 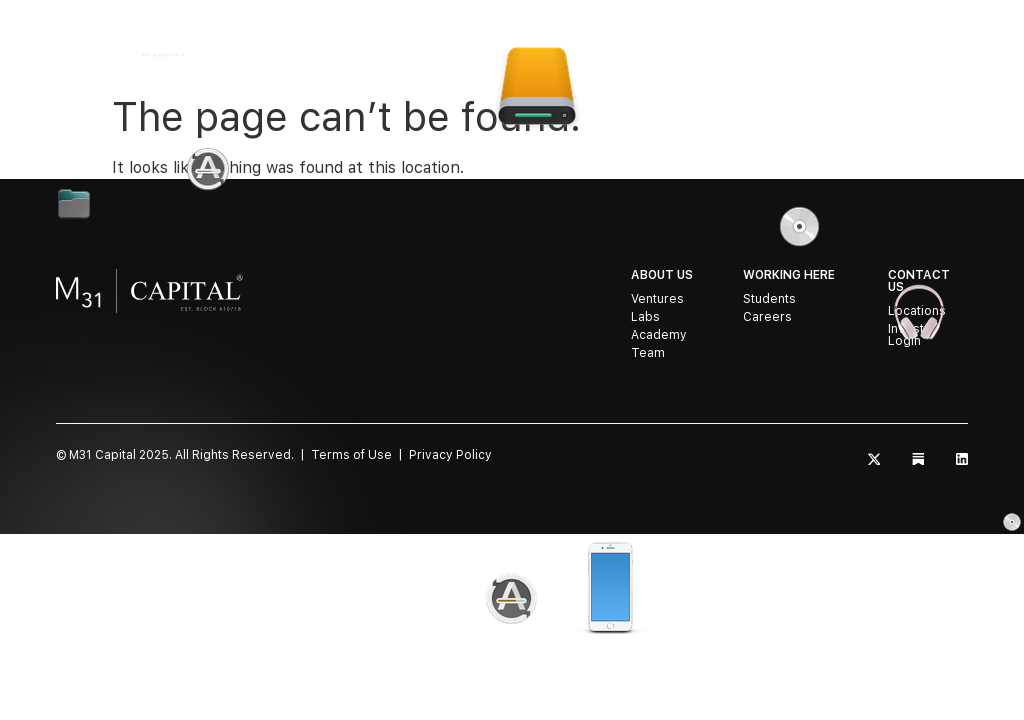 What do you see at coordinates (919, 312) in the screenshot?
I see `bluetooth headphones connected` at bounding box center [919, 312].